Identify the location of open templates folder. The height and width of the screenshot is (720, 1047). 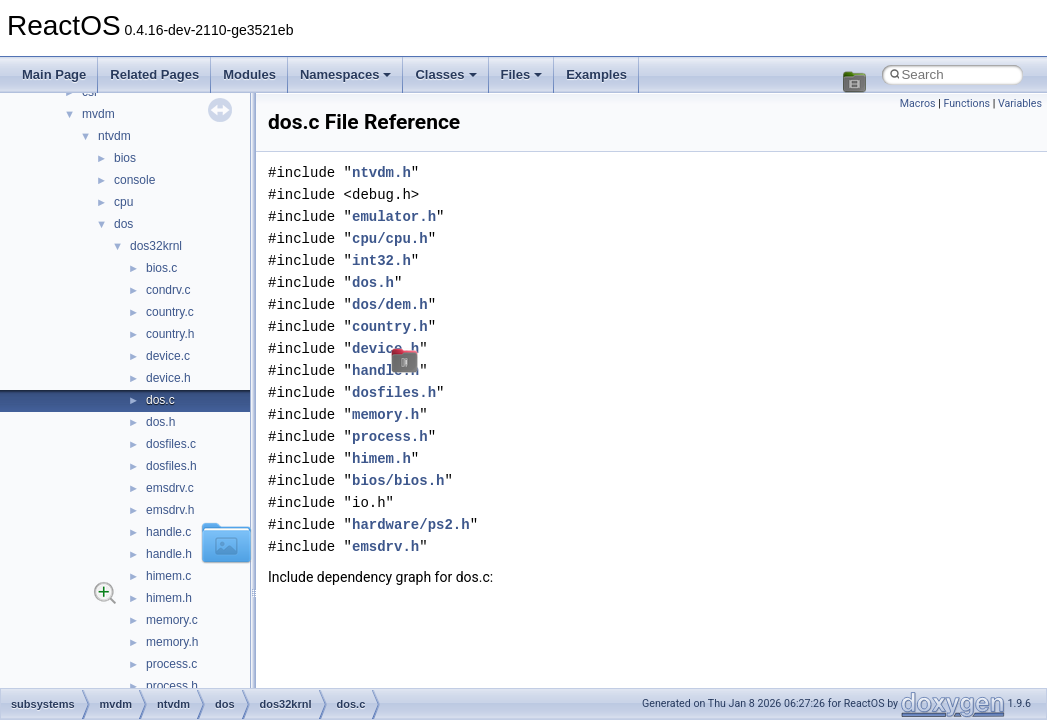
(404, 360).